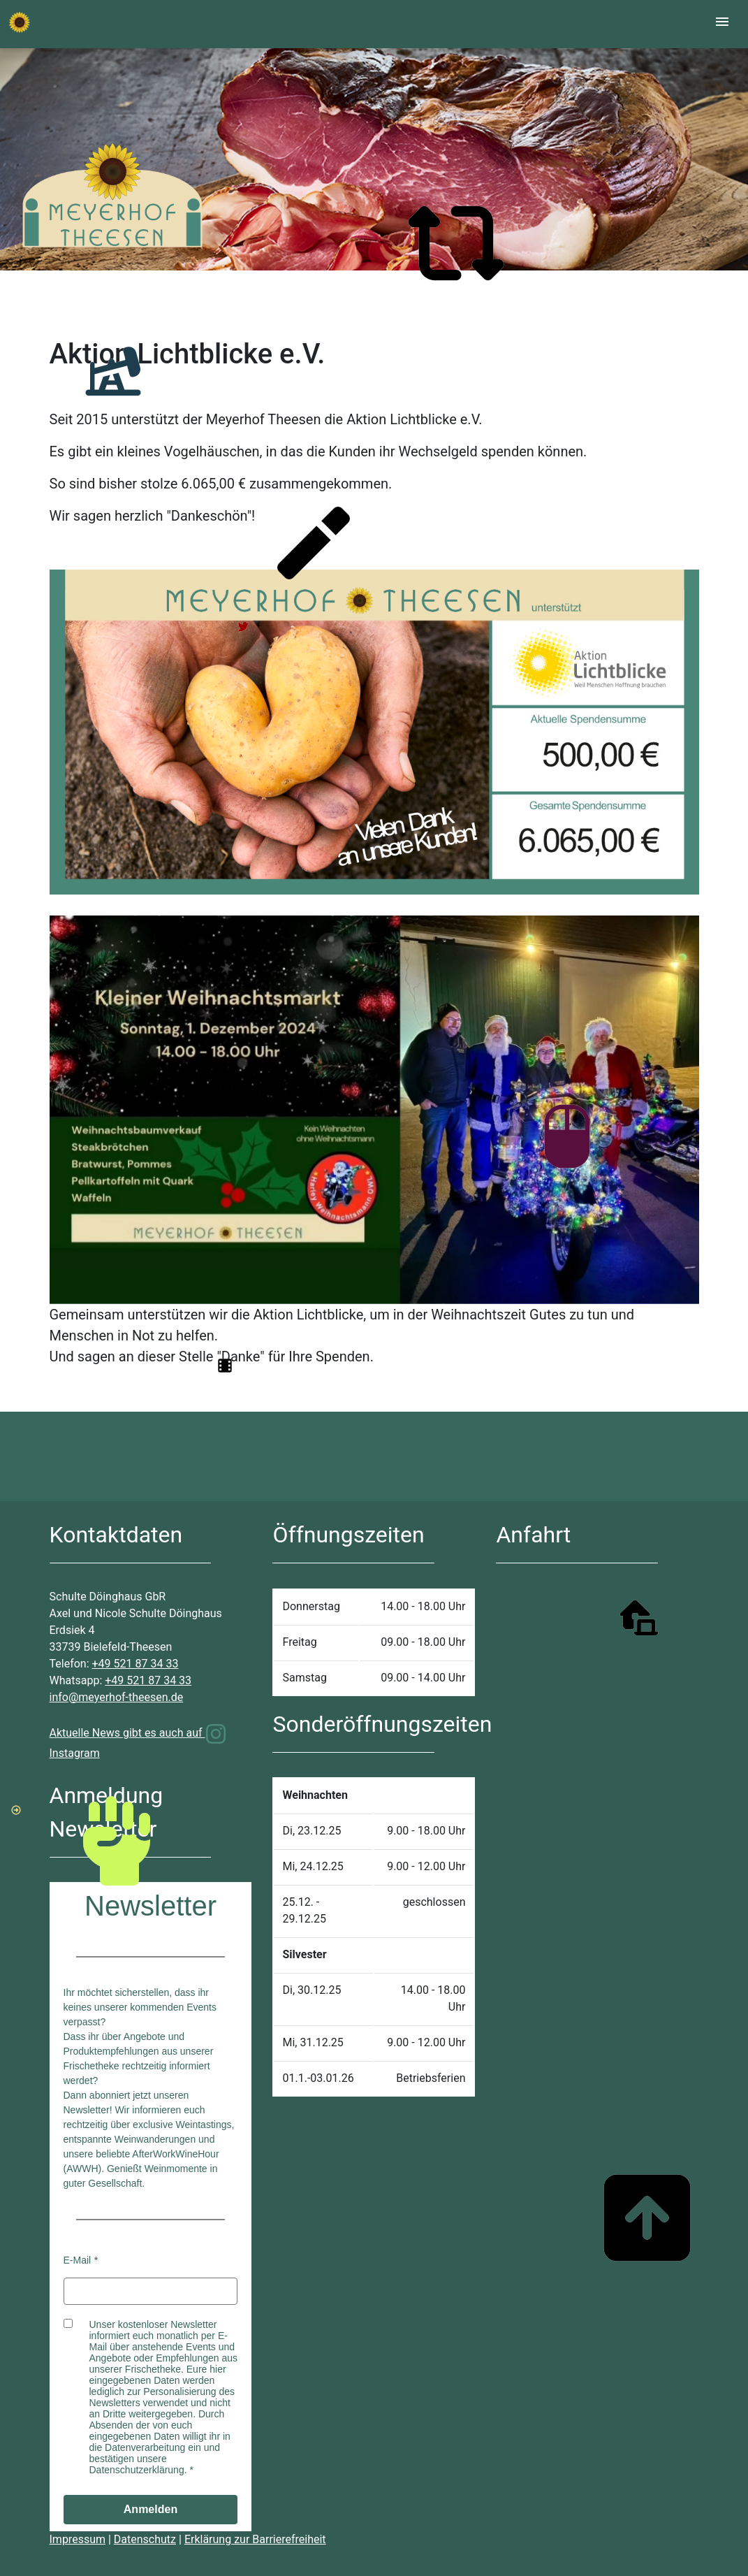  What do you see at coordinates (456, 243) in the screenshot?
I see `retweet or repost this content` at bounding box center [456, 243].